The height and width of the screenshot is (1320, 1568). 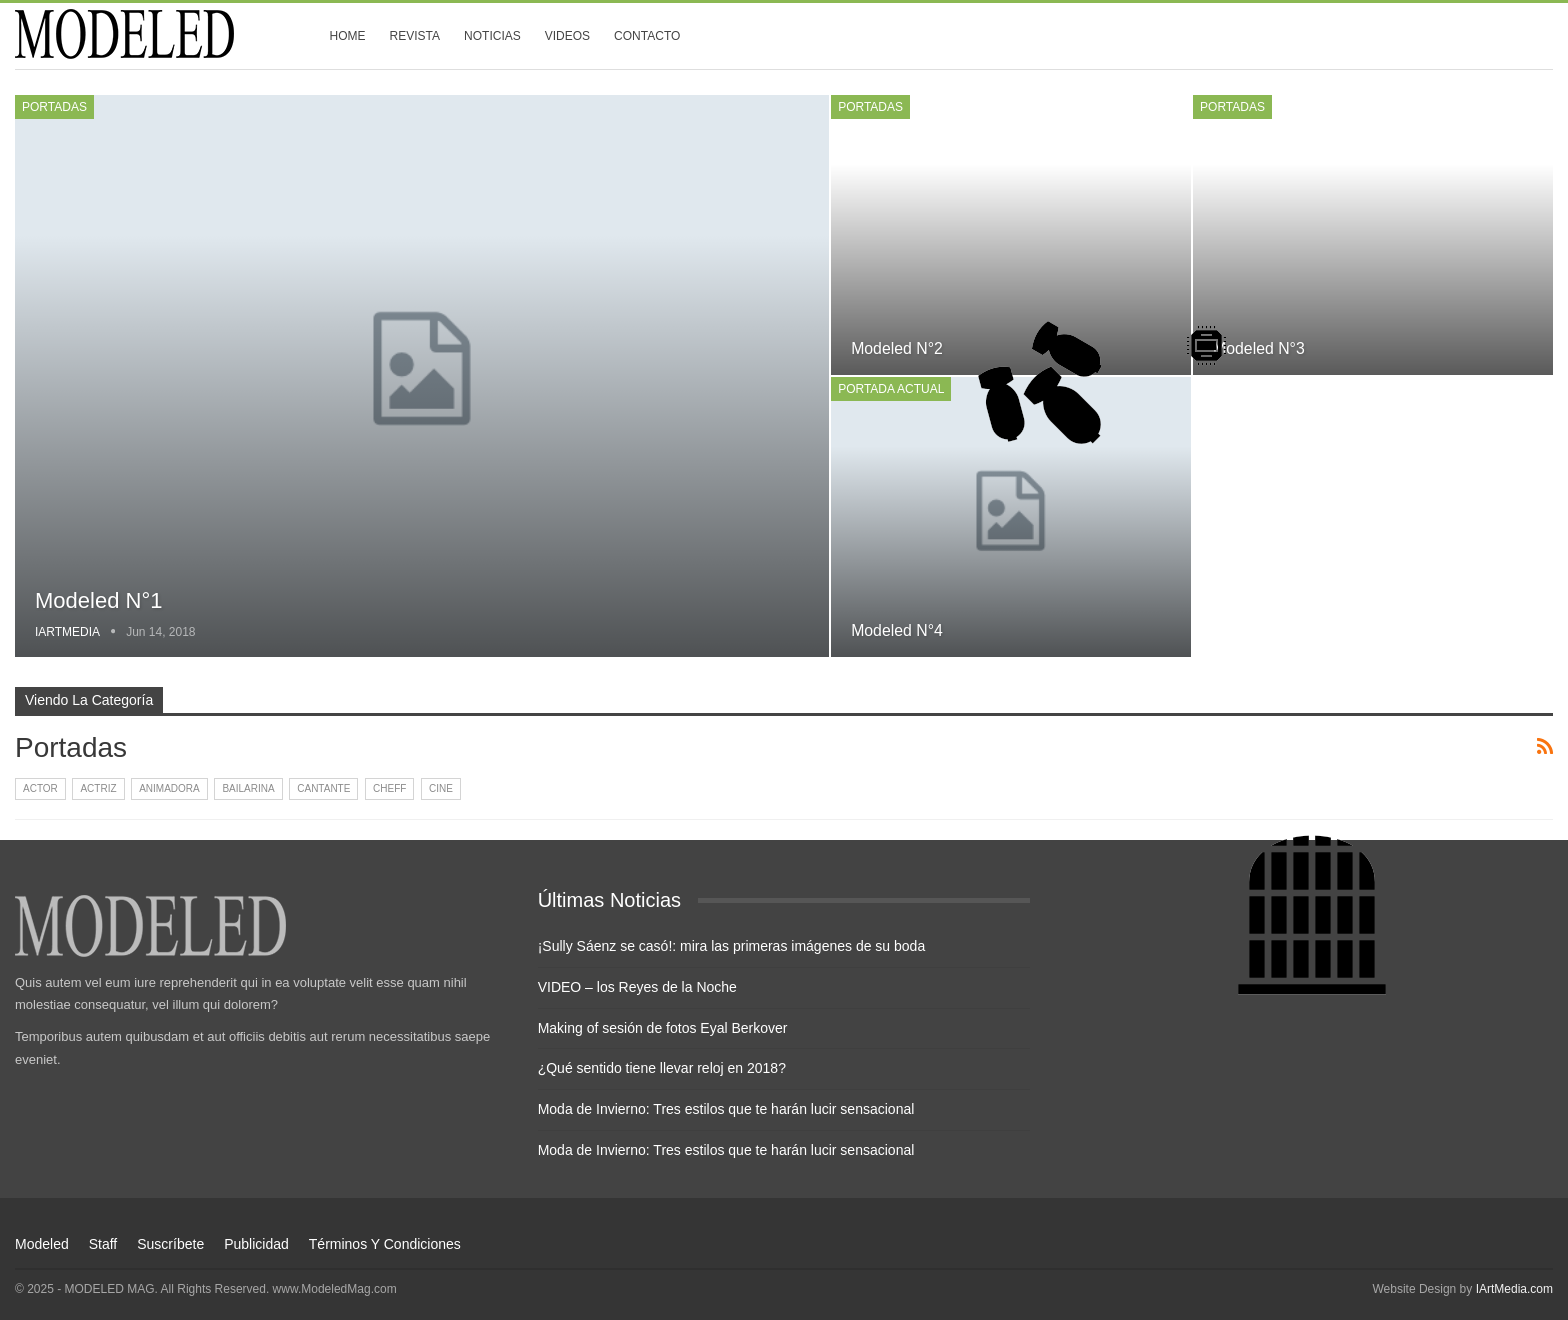 I want to click on initiate an airstrike or bombing attack in-game, so click(x=1039, y=382).